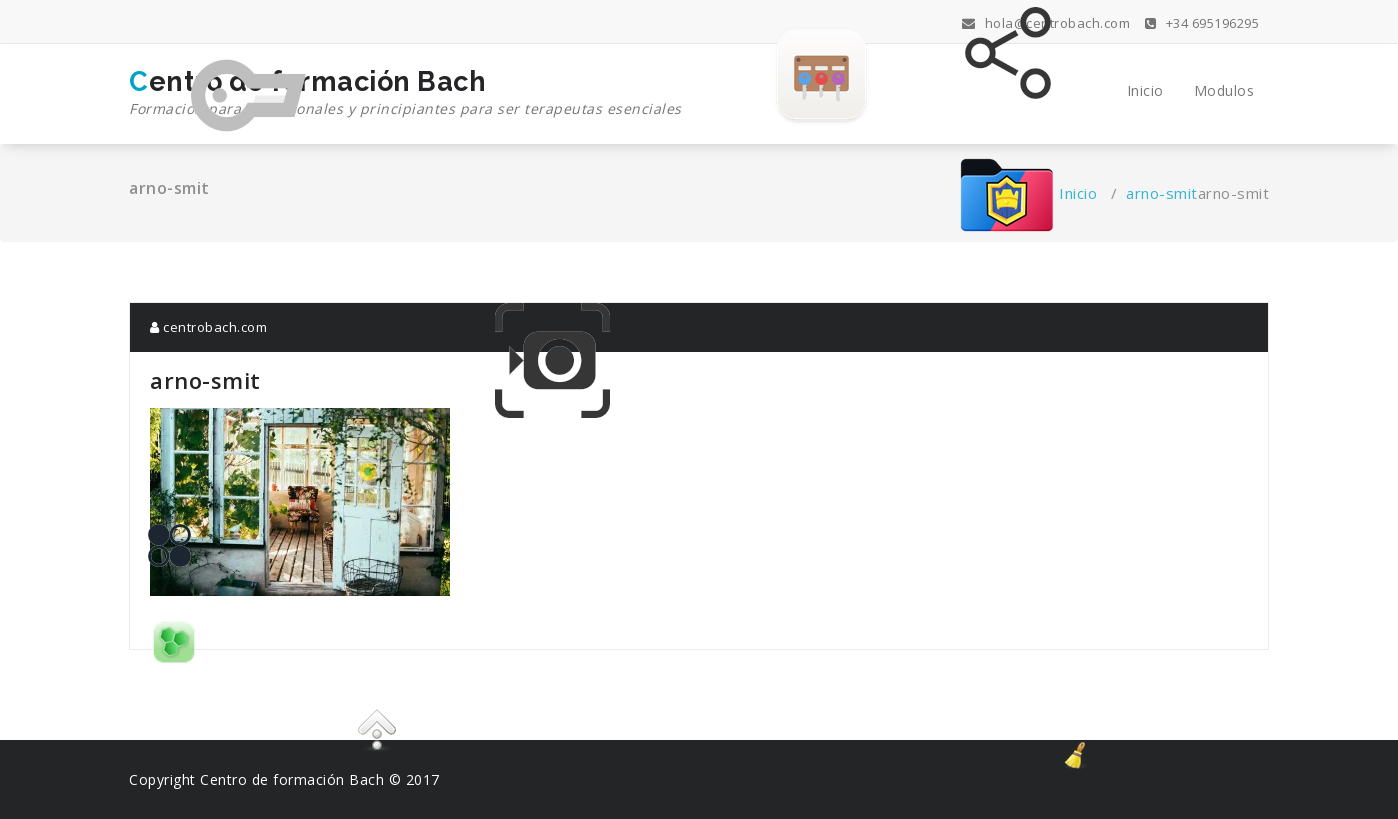 The height and width of the screenshot is (819, 1398). What do you see at coordinates (169, 545) in the screenshot?
I see `launch the reversi board game app` at bounding box center [169, 545].